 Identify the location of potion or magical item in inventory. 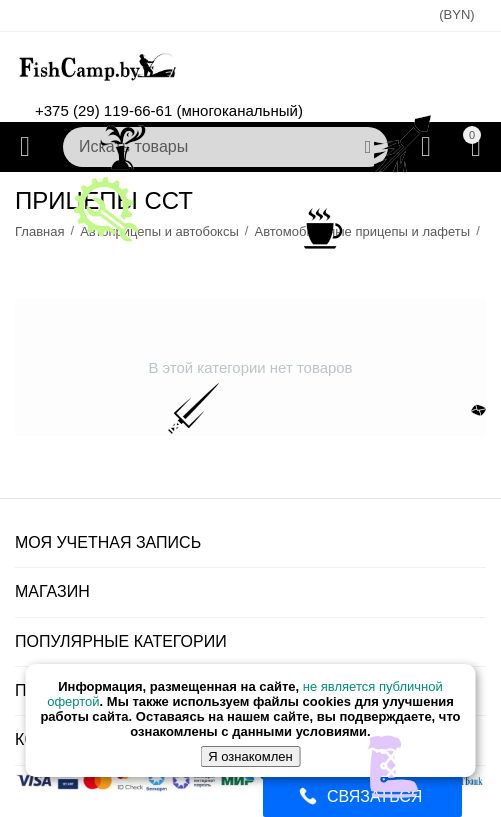
(123, 147).